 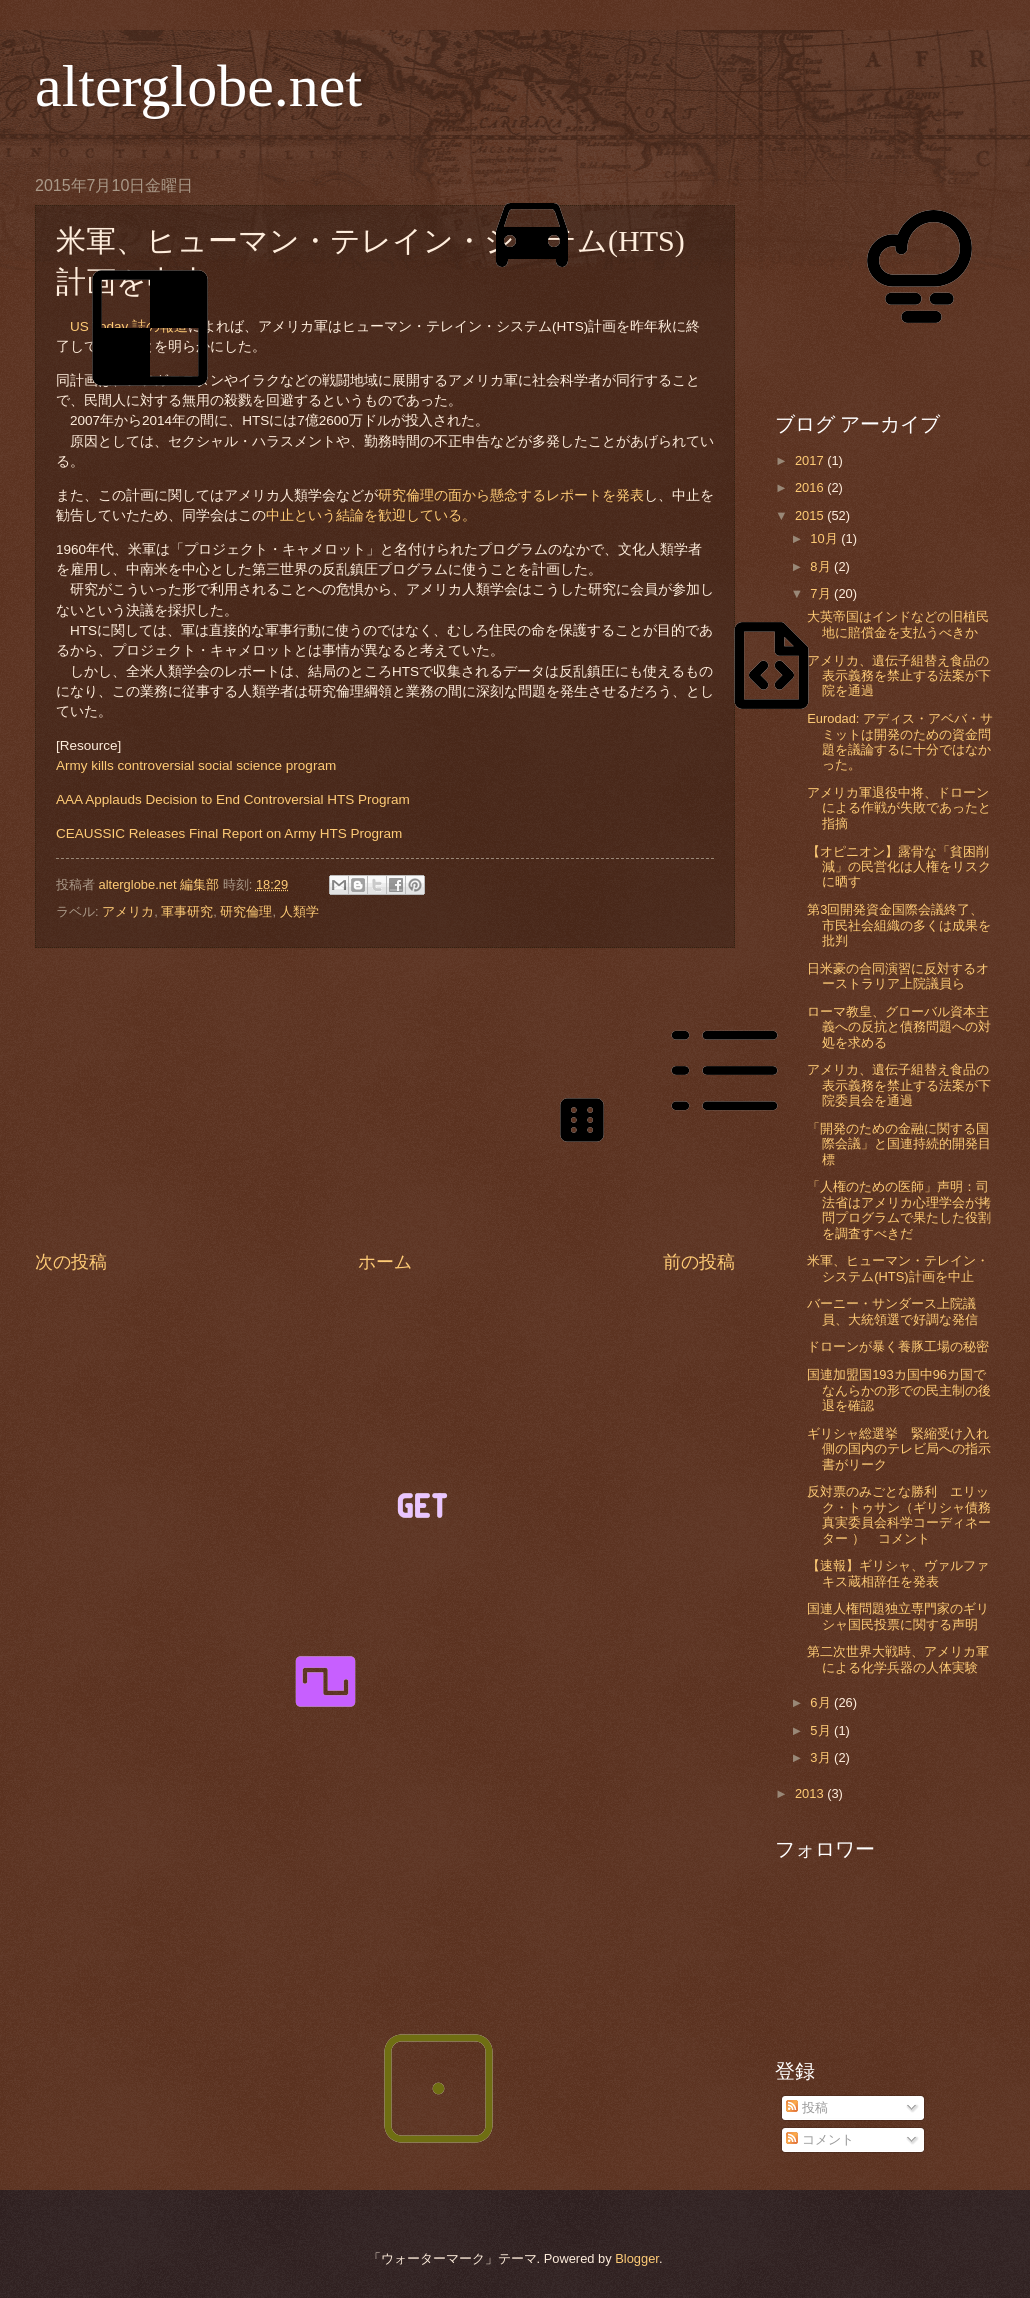 What do you see at coordinates (724, 1070) in the screenshot?
I see `view a bulleted list` at bounding box center [724, 1070].